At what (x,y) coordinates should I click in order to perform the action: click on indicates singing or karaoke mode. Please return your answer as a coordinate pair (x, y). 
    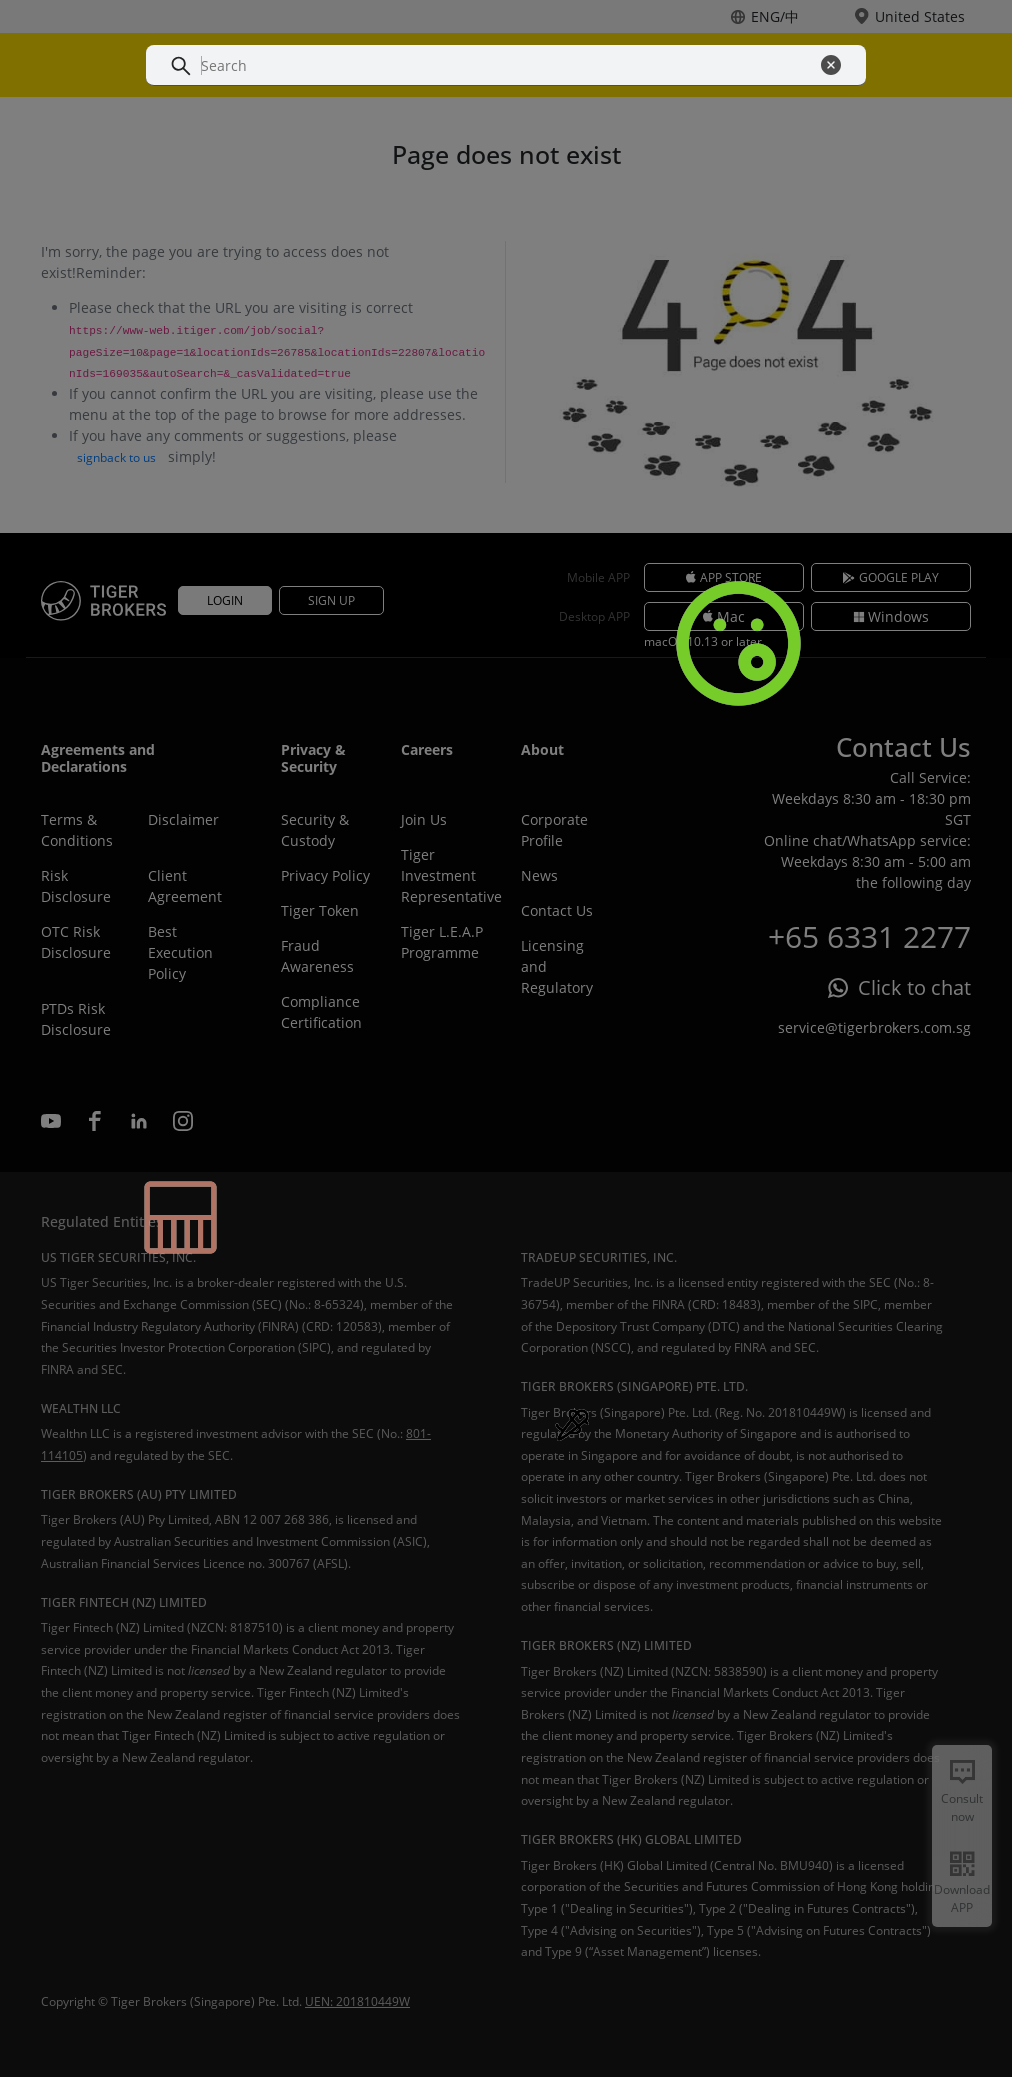
    Looking at the image, I should click on (738, 643).